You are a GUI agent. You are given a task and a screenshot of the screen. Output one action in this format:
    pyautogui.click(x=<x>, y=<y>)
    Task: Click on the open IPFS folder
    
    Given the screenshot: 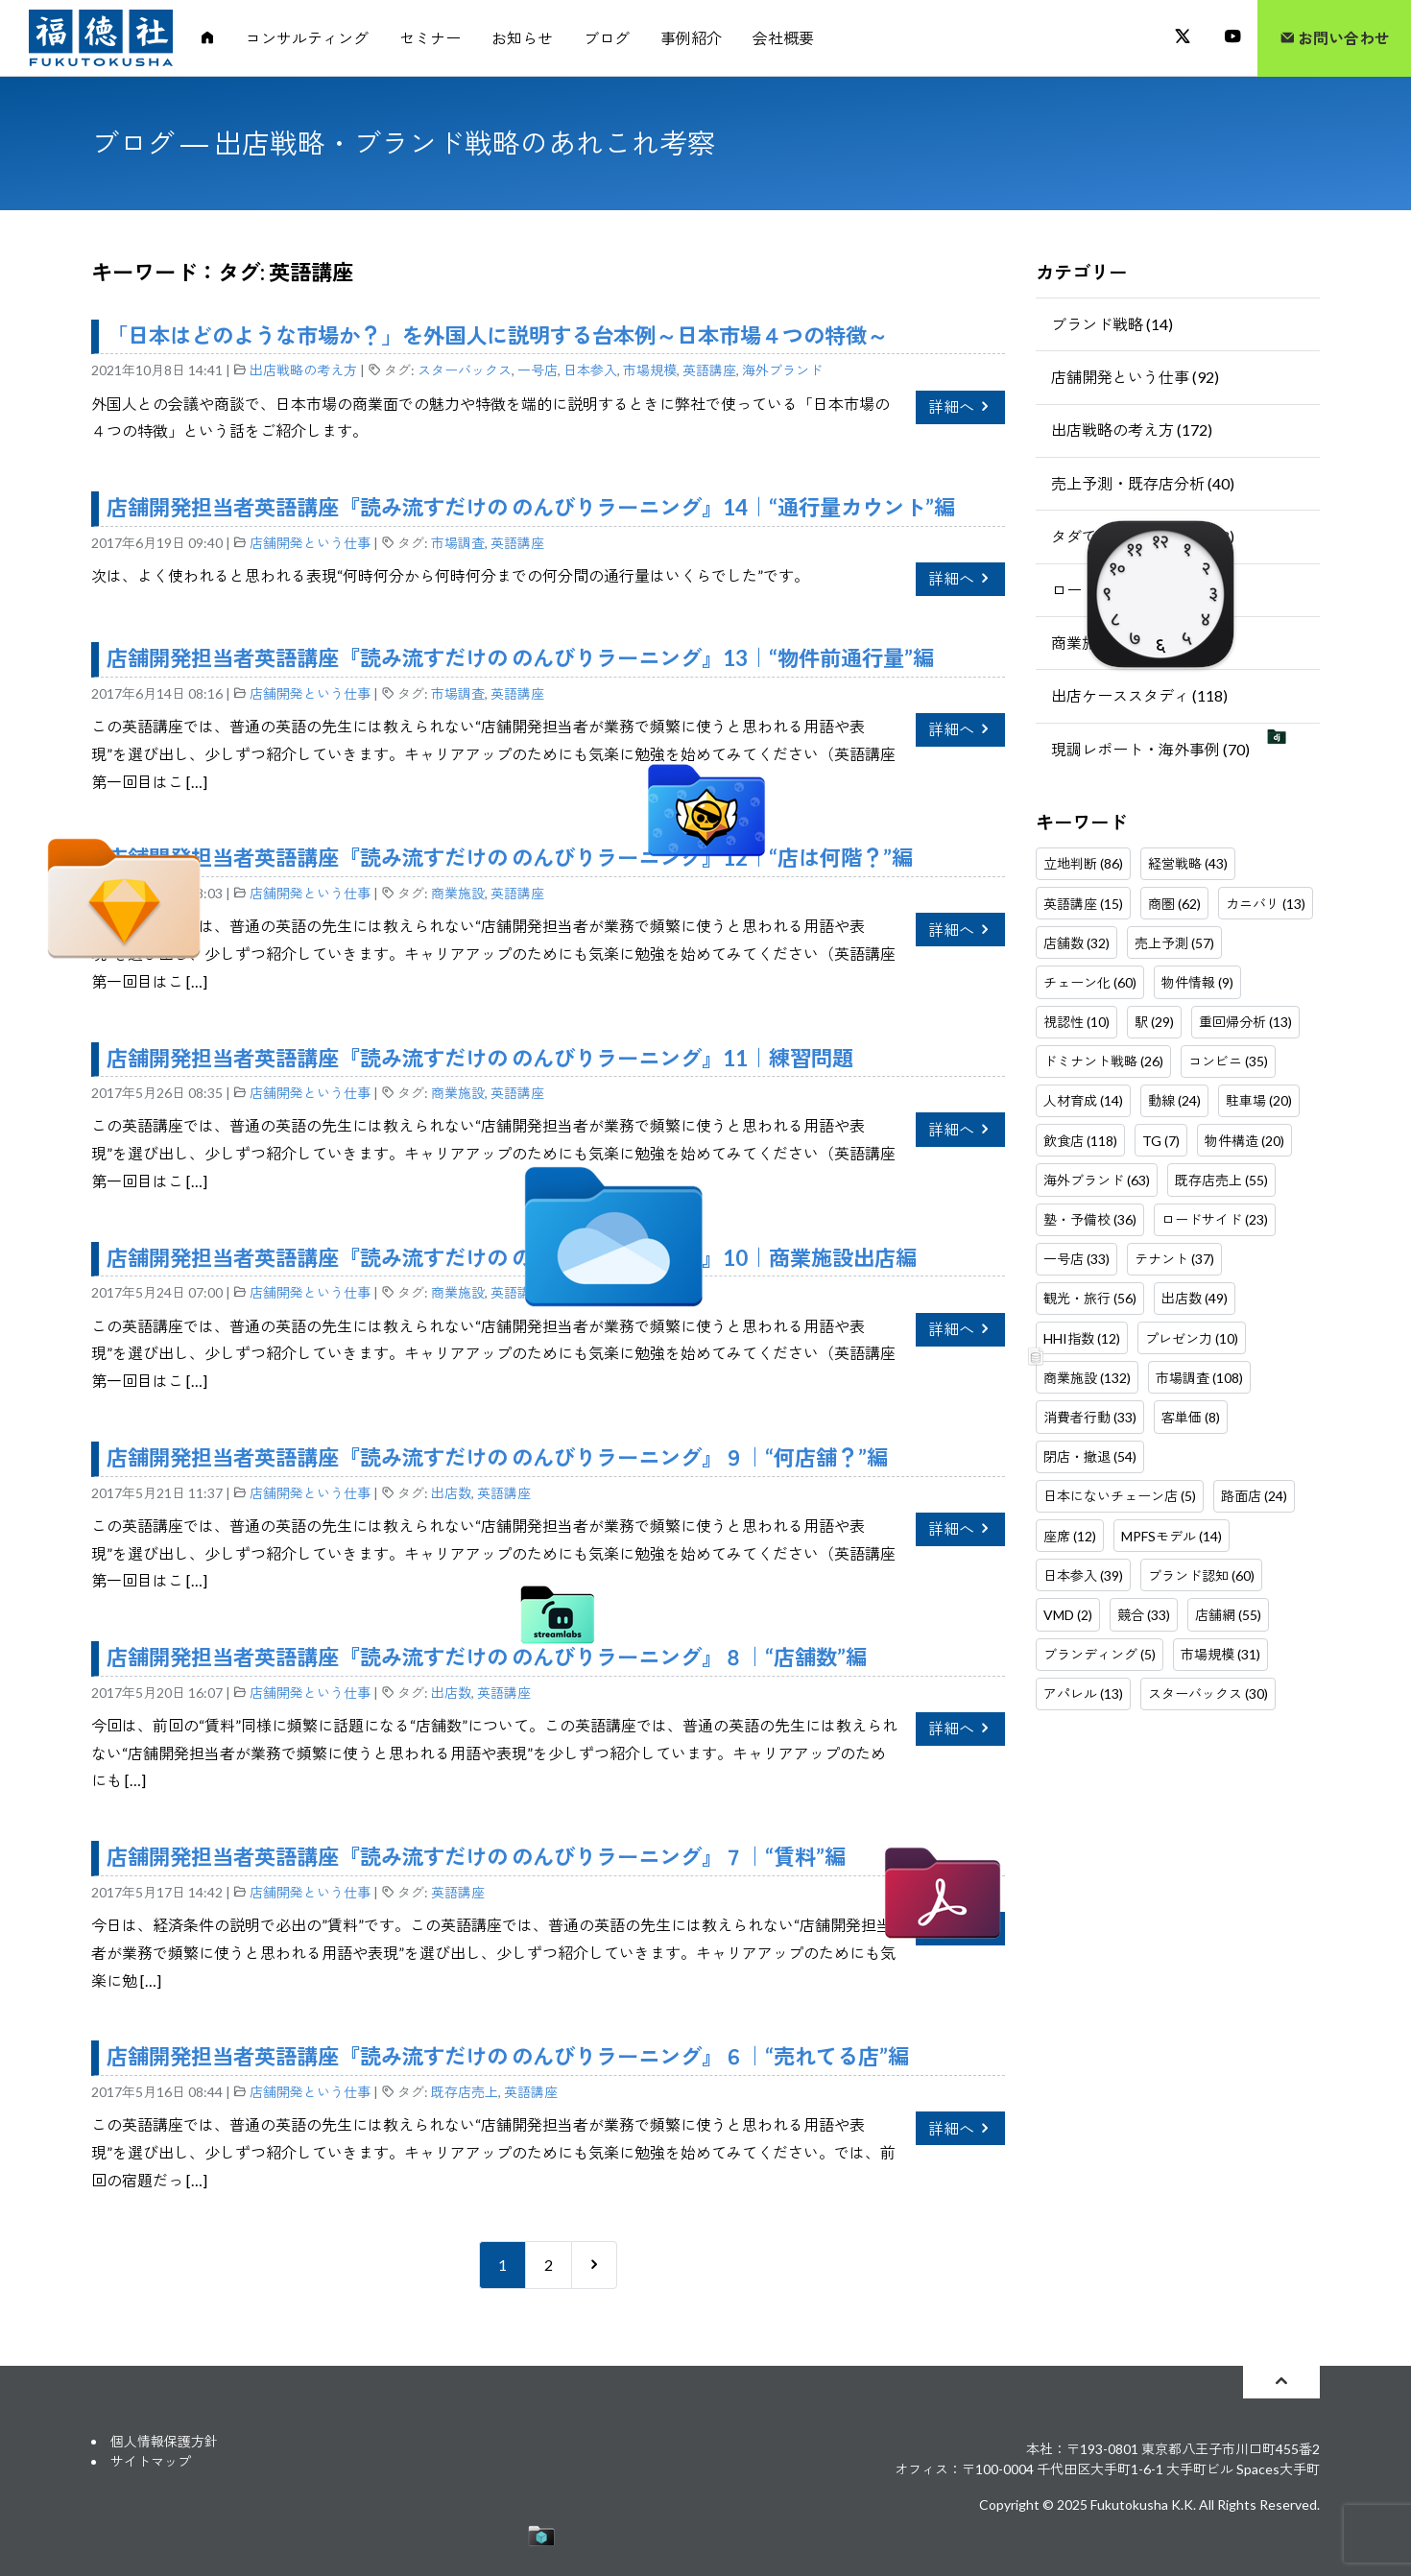 What is the action you would take?
    pyautogui.click(x=541, y=2537)
    